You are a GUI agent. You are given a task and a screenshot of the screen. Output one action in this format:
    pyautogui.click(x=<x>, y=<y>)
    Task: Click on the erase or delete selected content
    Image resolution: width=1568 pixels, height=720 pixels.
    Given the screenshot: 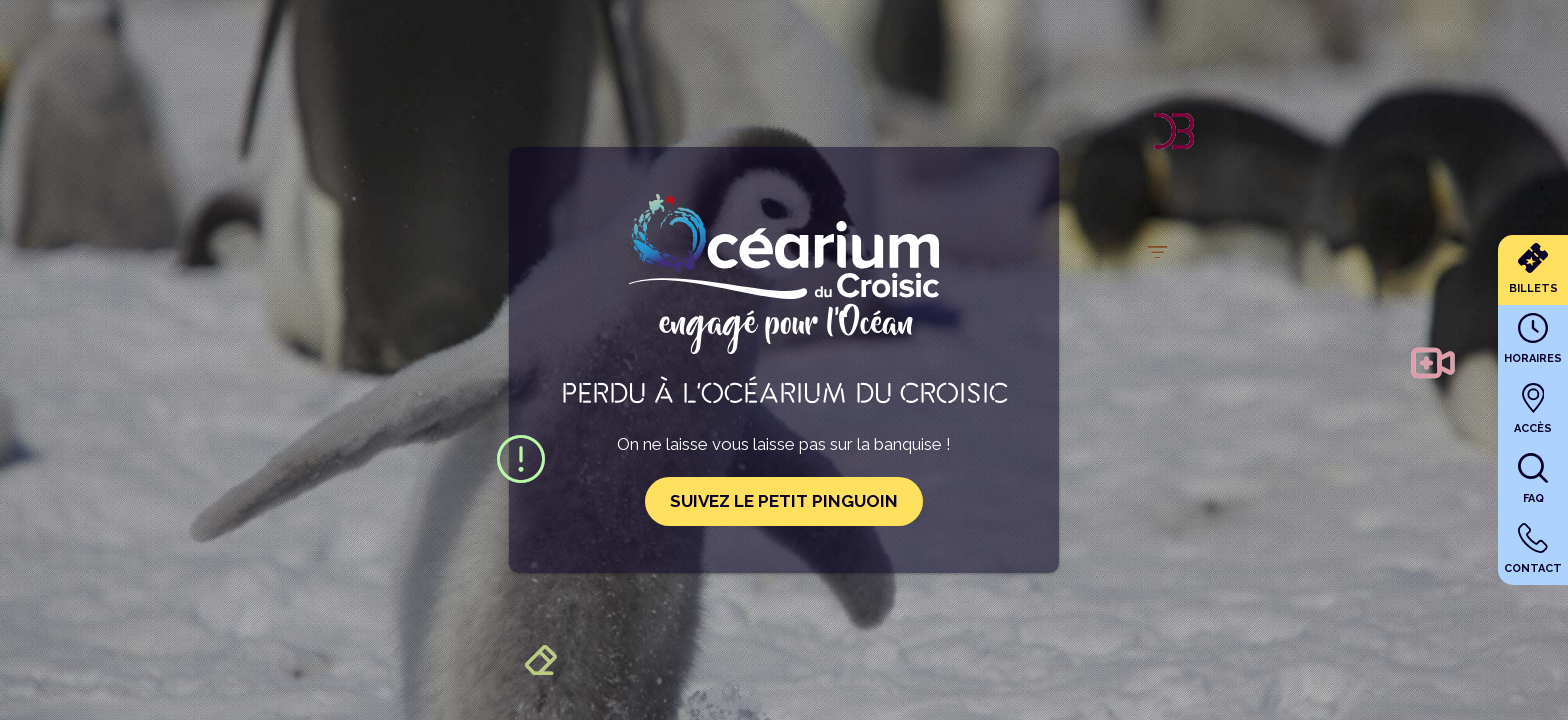 What is the action you would take?
    pyautogui.click(x=540, y=660)
    